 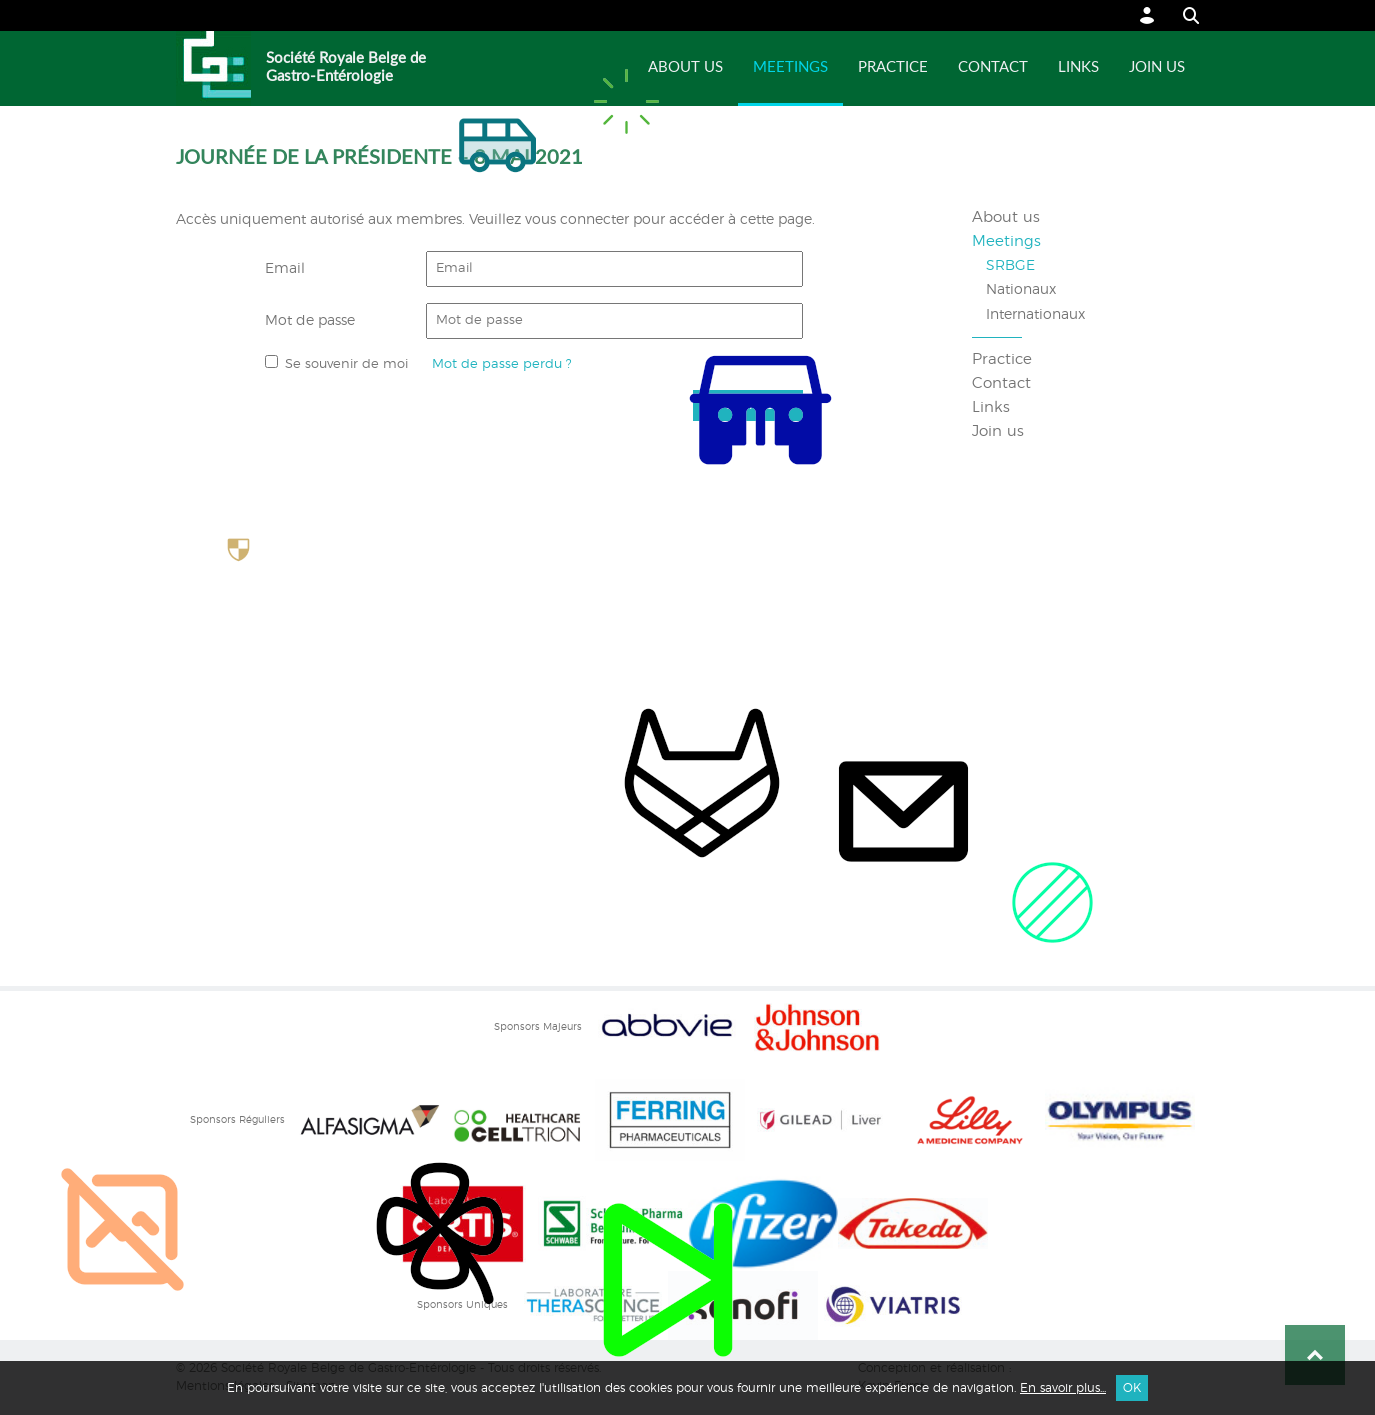 I want to click on indicates loading or processing in progress, so click(x=626, y=101).